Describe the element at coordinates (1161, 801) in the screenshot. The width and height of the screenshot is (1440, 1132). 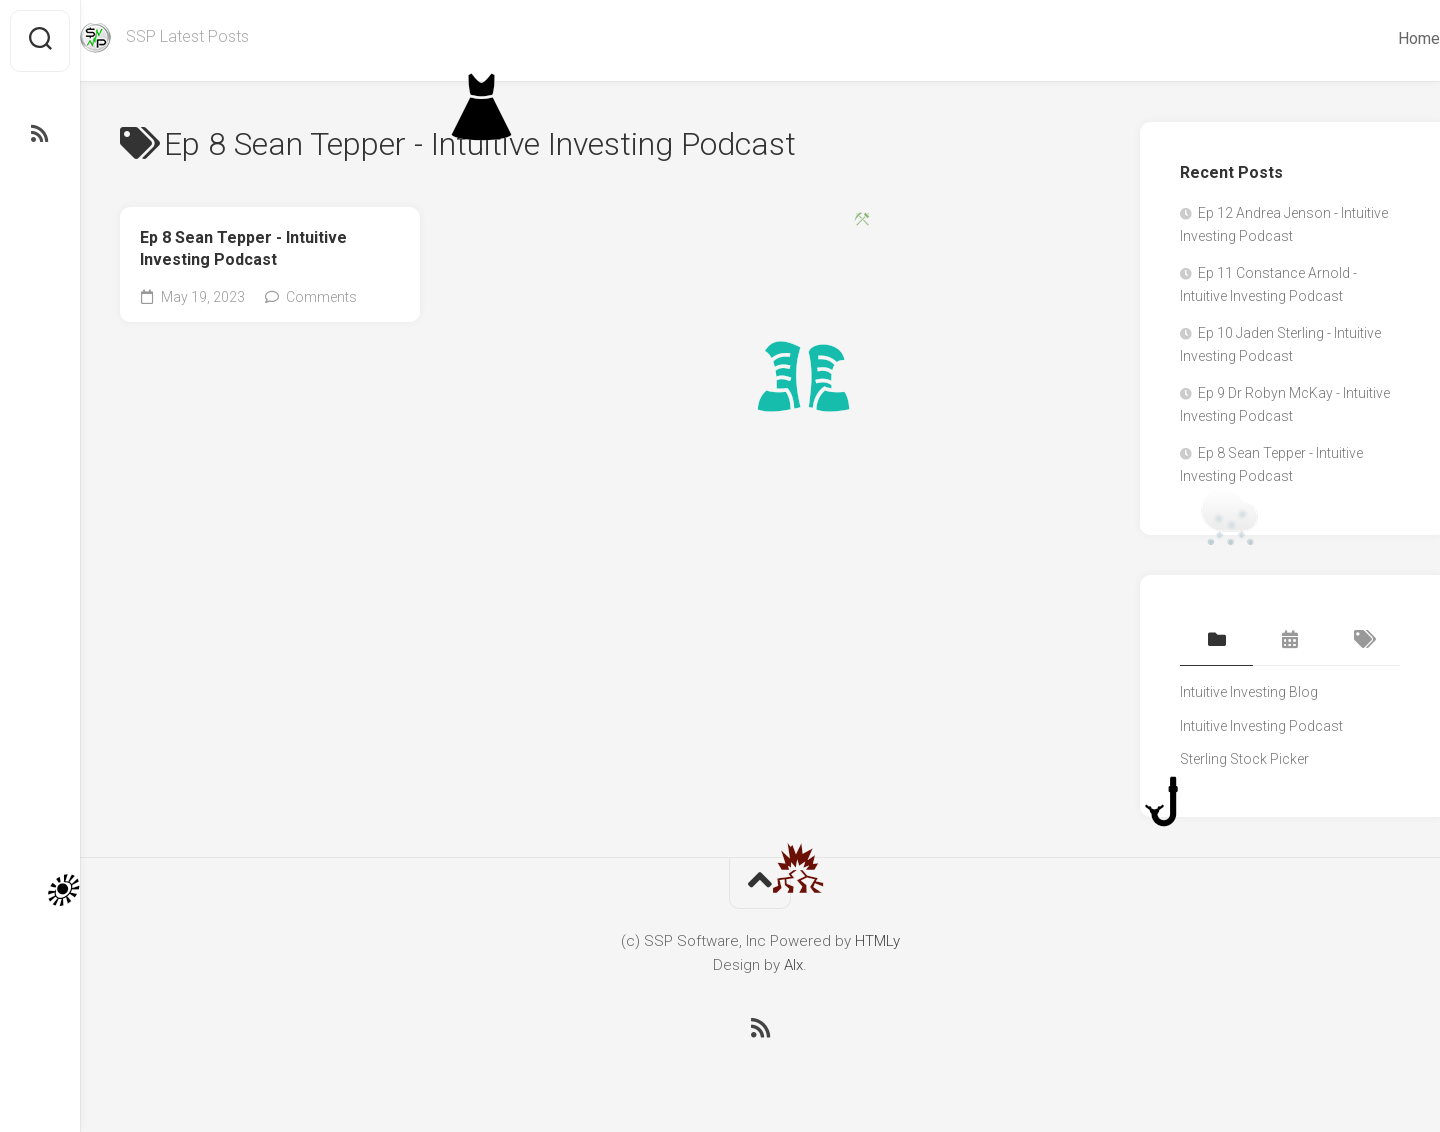
I see `access snorkeling or diving activities` at that location.